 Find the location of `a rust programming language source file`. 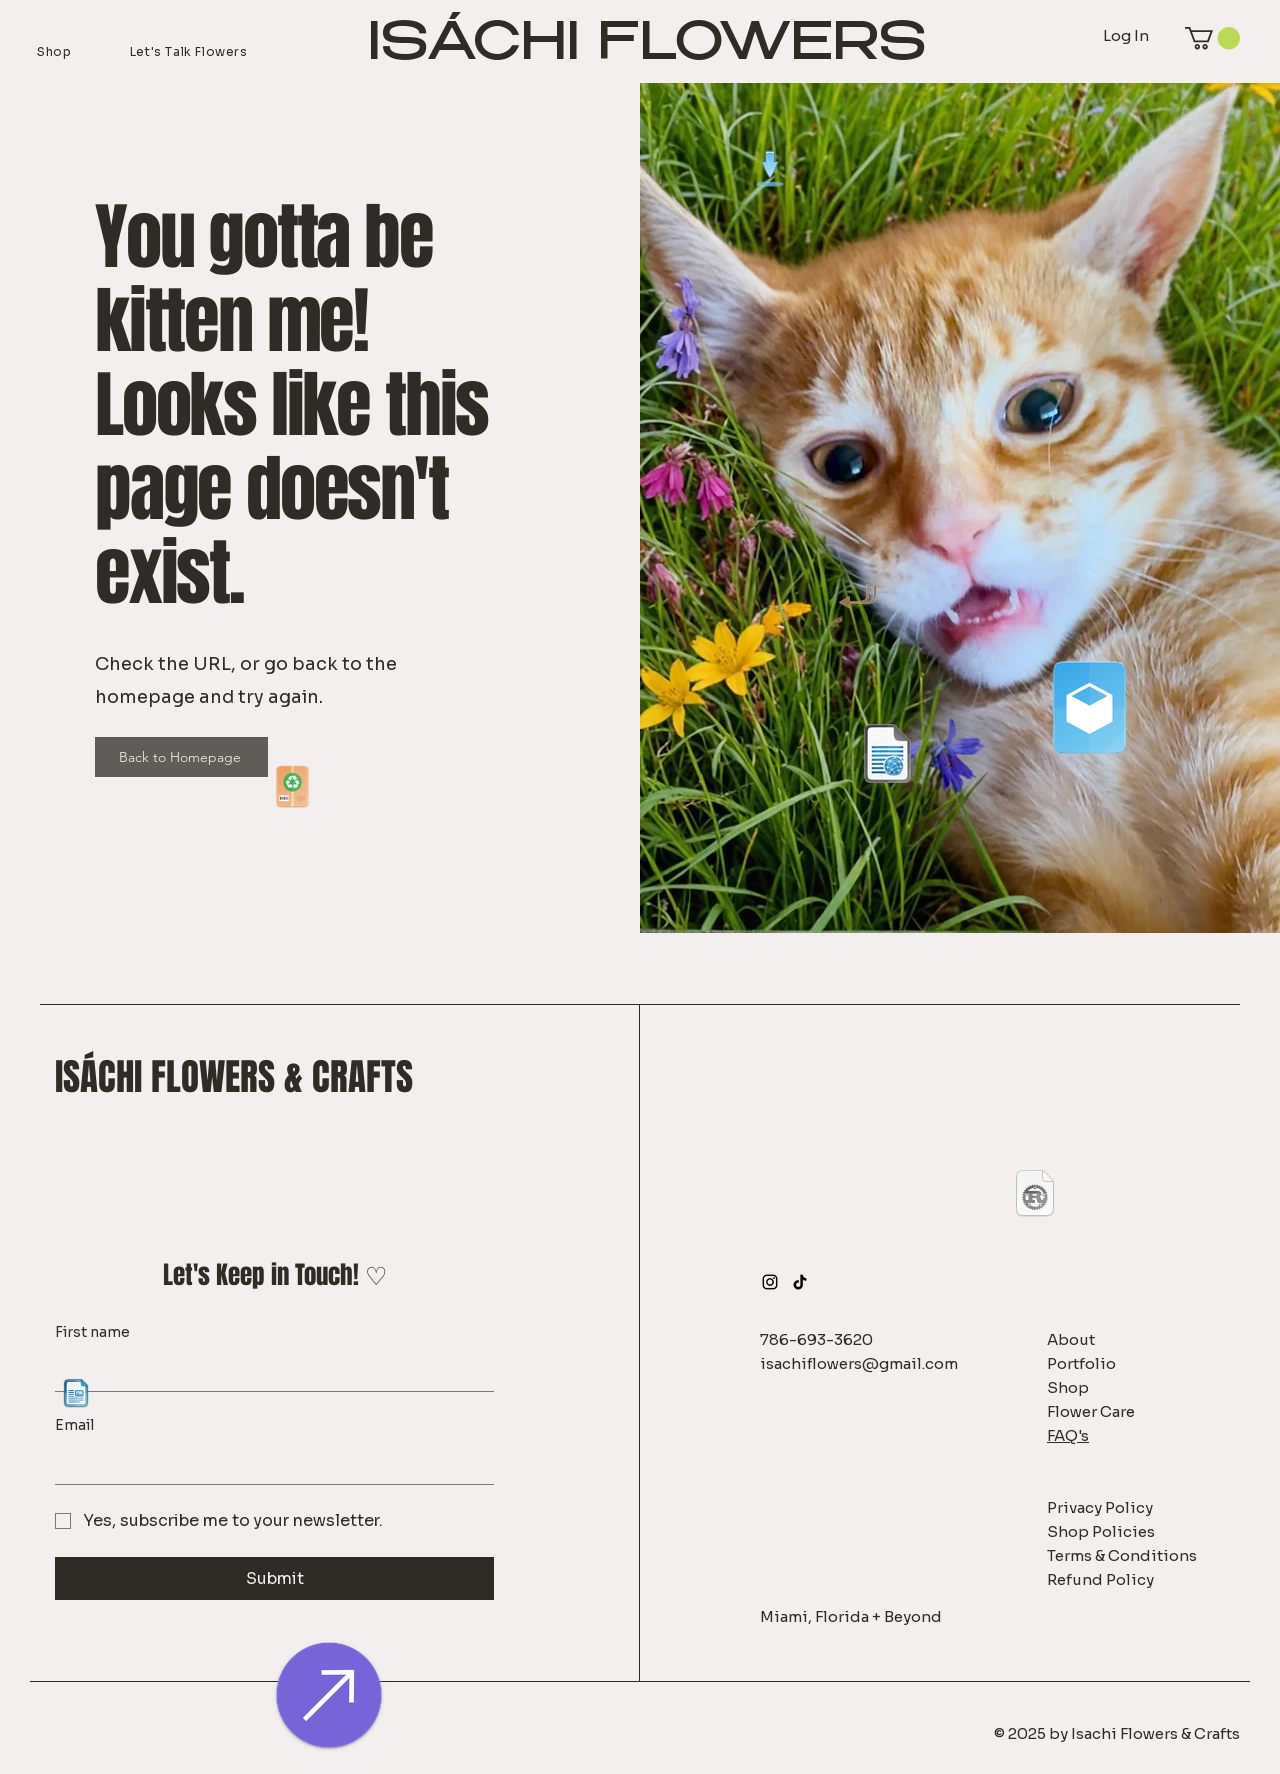

a rust programming language source file is located at coordinates (1035, 1193).